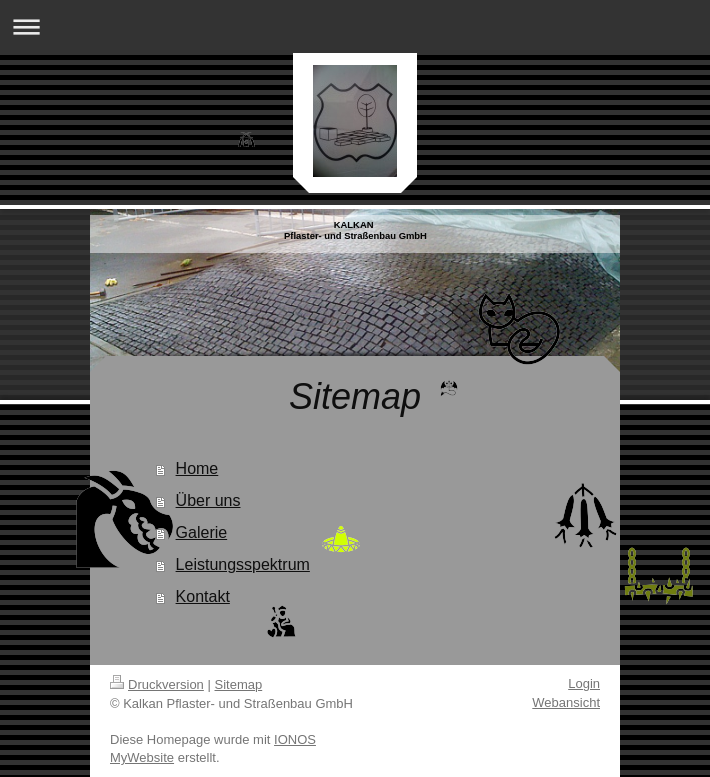 The image size is (710, 777). Describe the element at coordinates (341, 539) in the screenshot. I see `select mexican or latin american themed content` at that location.